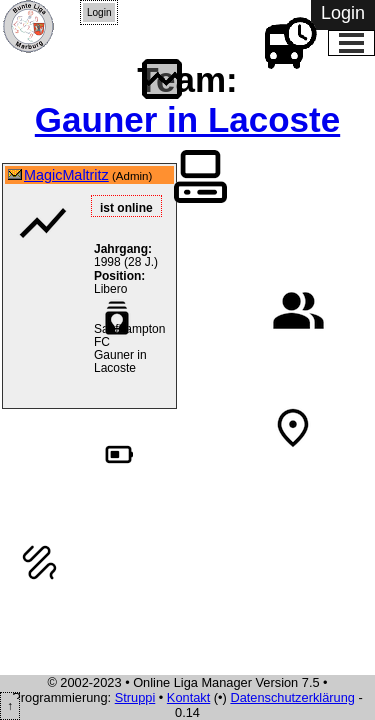 Image resolution: width=375 pixels, height=720 pixels. I want to click on access freehand drawing or annotation tools, so click(39, 562).